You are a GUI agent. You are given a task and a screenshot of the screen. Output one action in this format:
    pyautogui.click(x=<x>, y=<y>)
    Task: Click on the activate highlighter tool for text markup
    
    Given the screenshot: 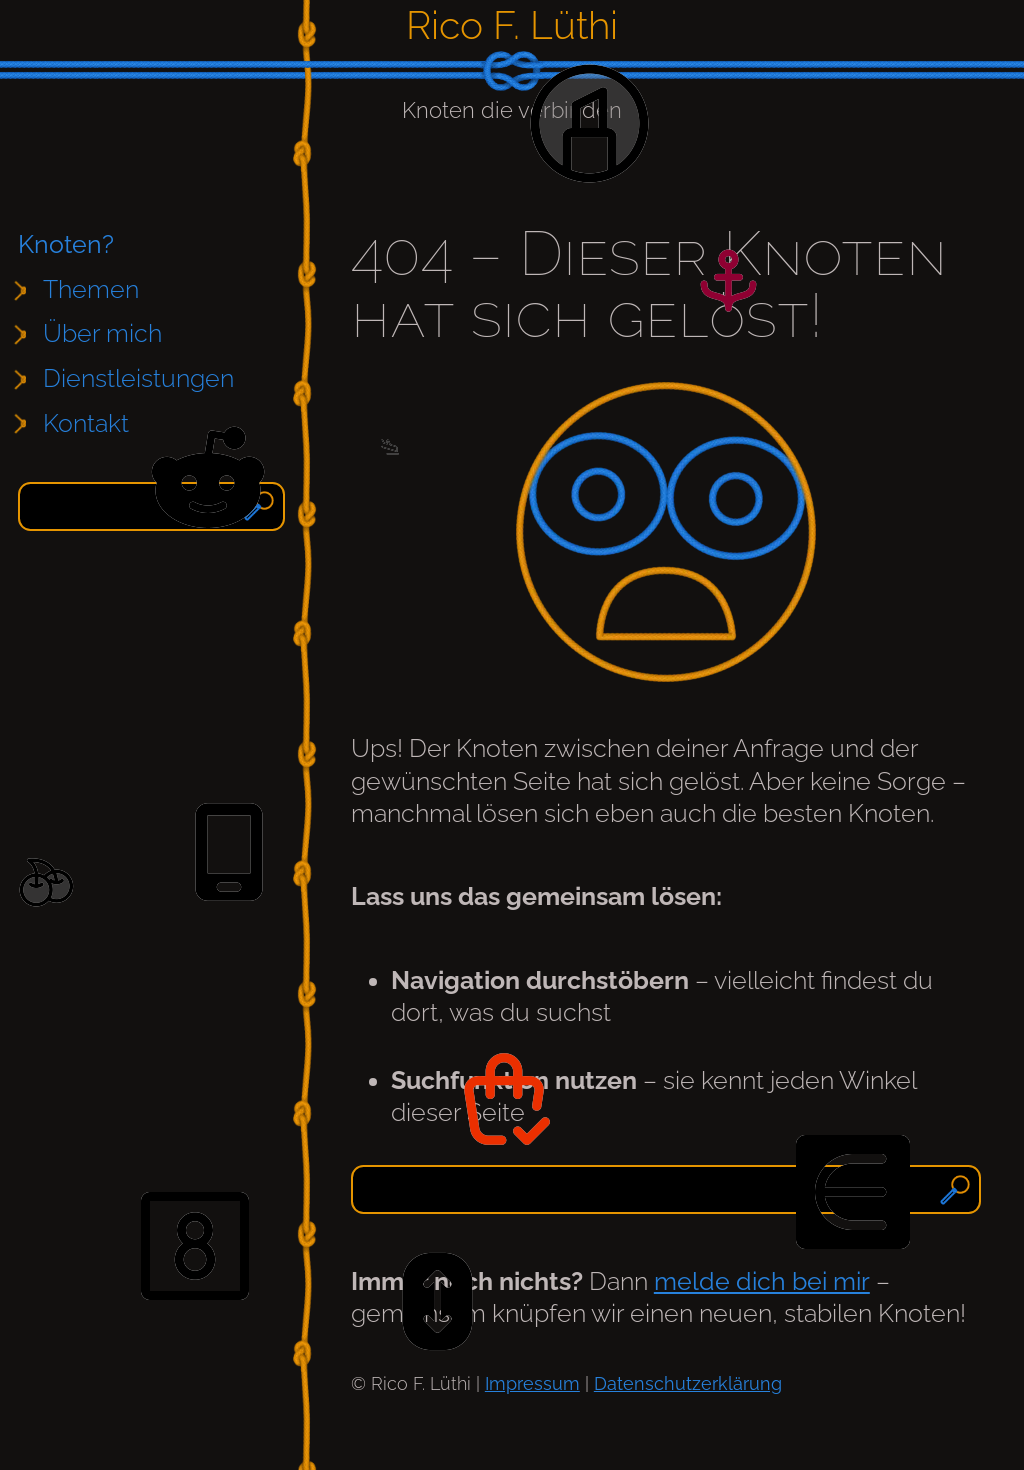 What is the action you would take?
    pyautogui.click(x=589, y=123)
    